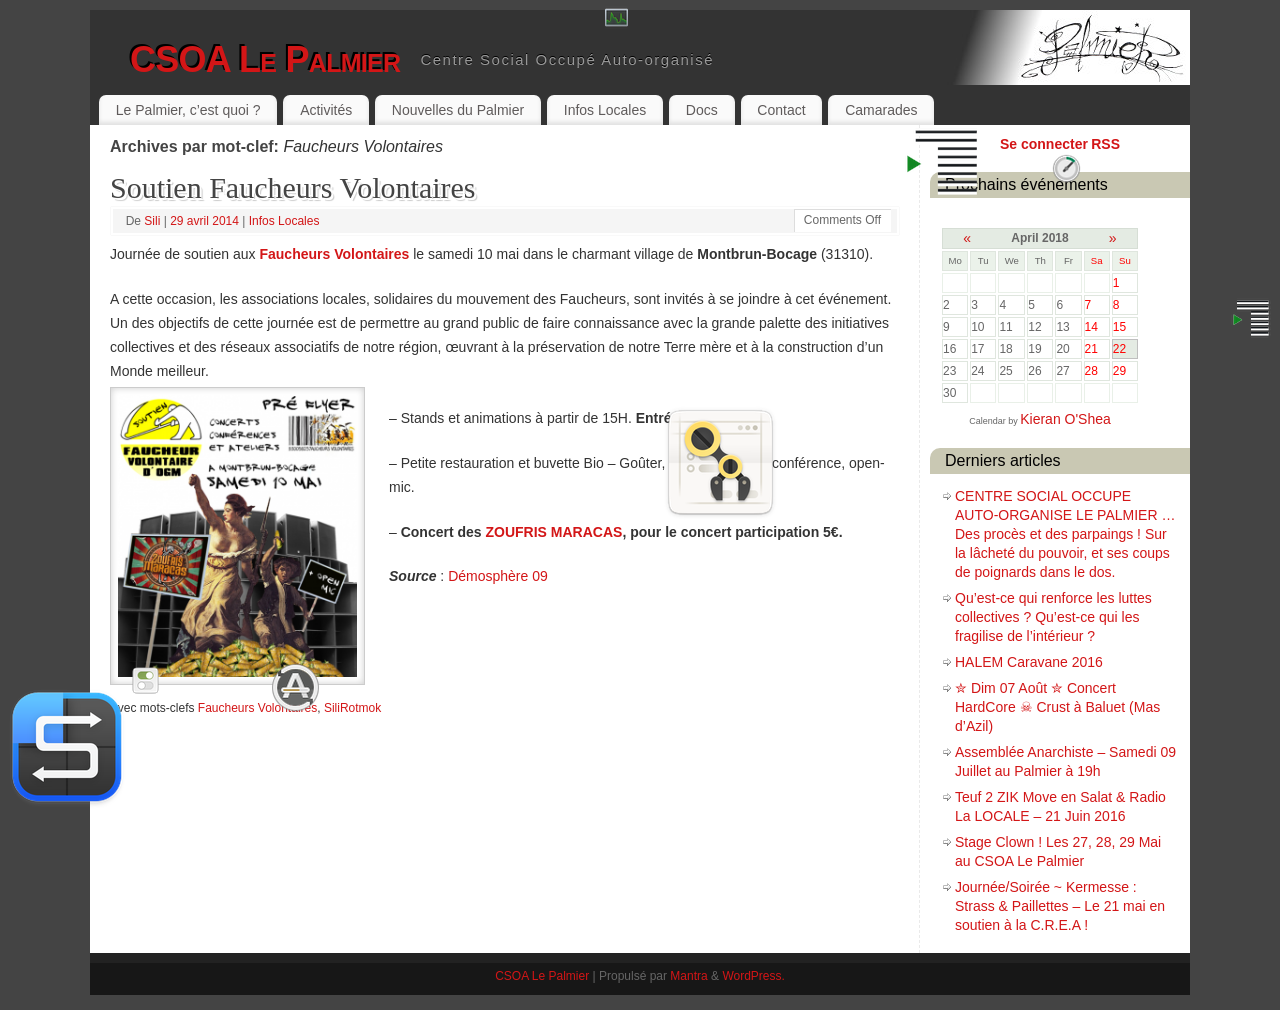 The height and width of the screenshot is (1010, 1280). What do you see at coordinates (943, 162) in the screenshot?
I see `increase text indentation` at bounding box center [943, 162].